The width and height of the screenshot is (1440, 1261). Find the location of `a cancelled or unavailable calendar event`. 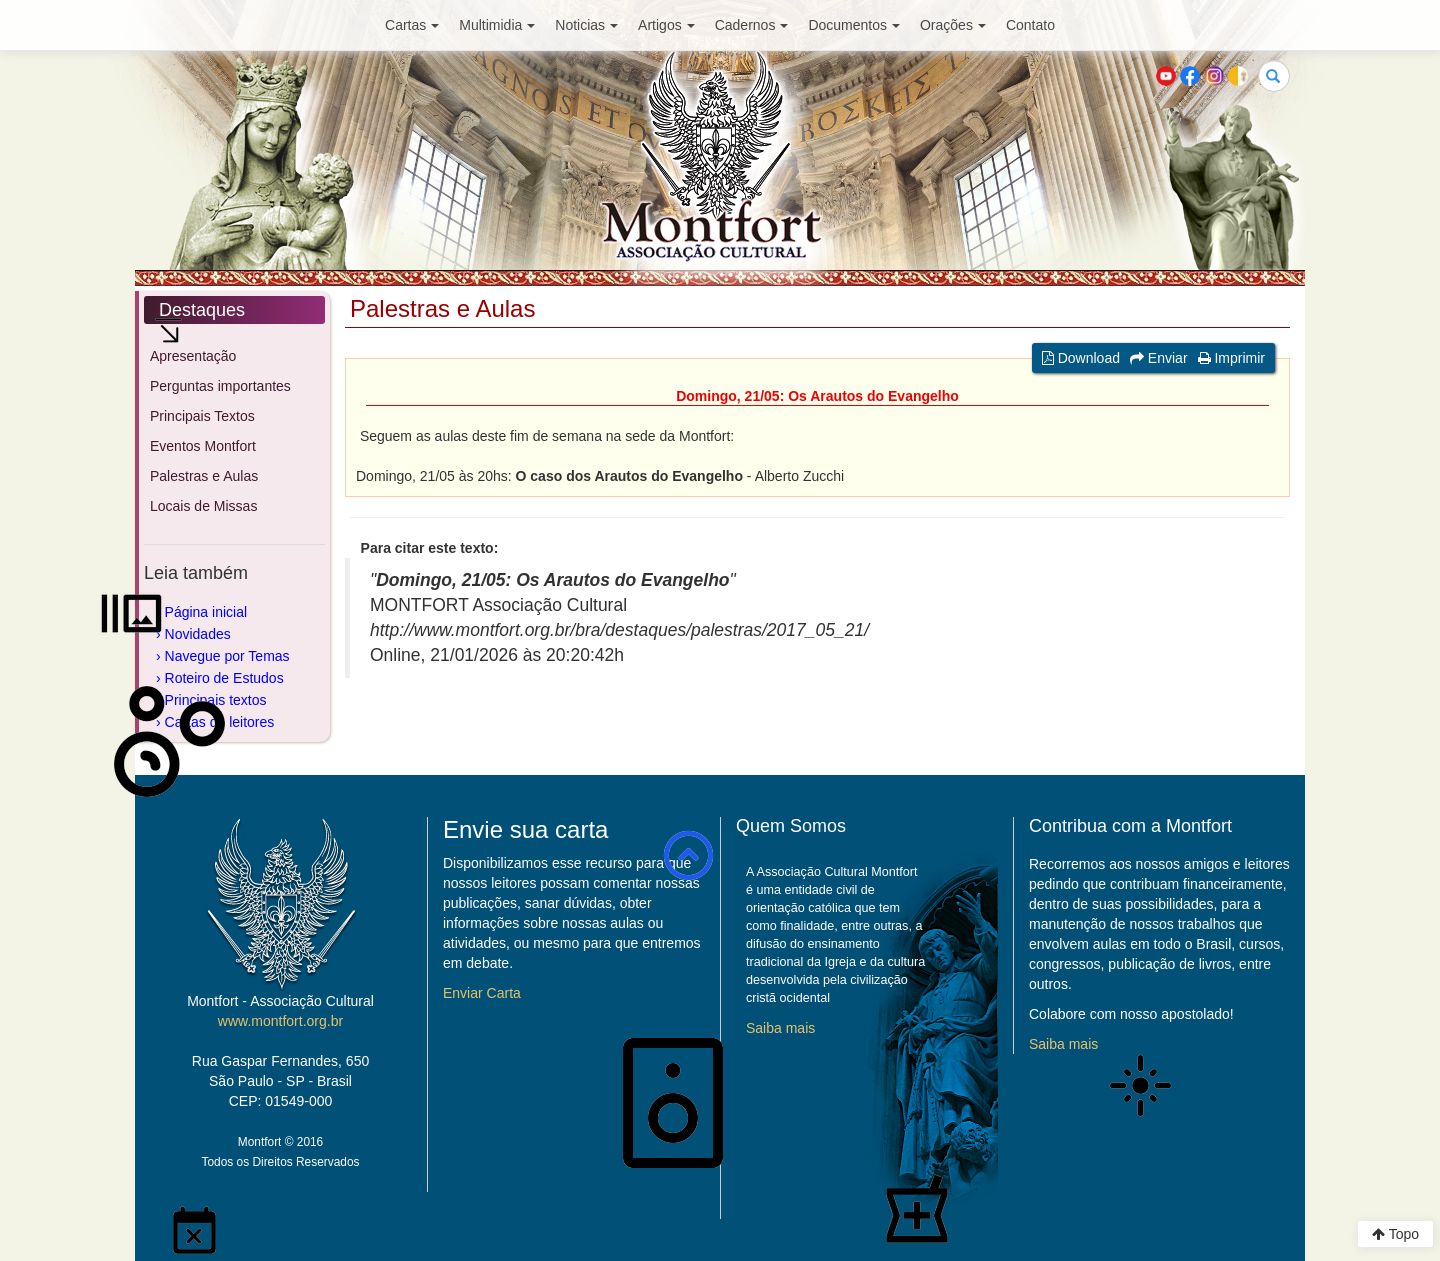

a cancelled or unavailable calendar event is located at coordinates (194, 1232).